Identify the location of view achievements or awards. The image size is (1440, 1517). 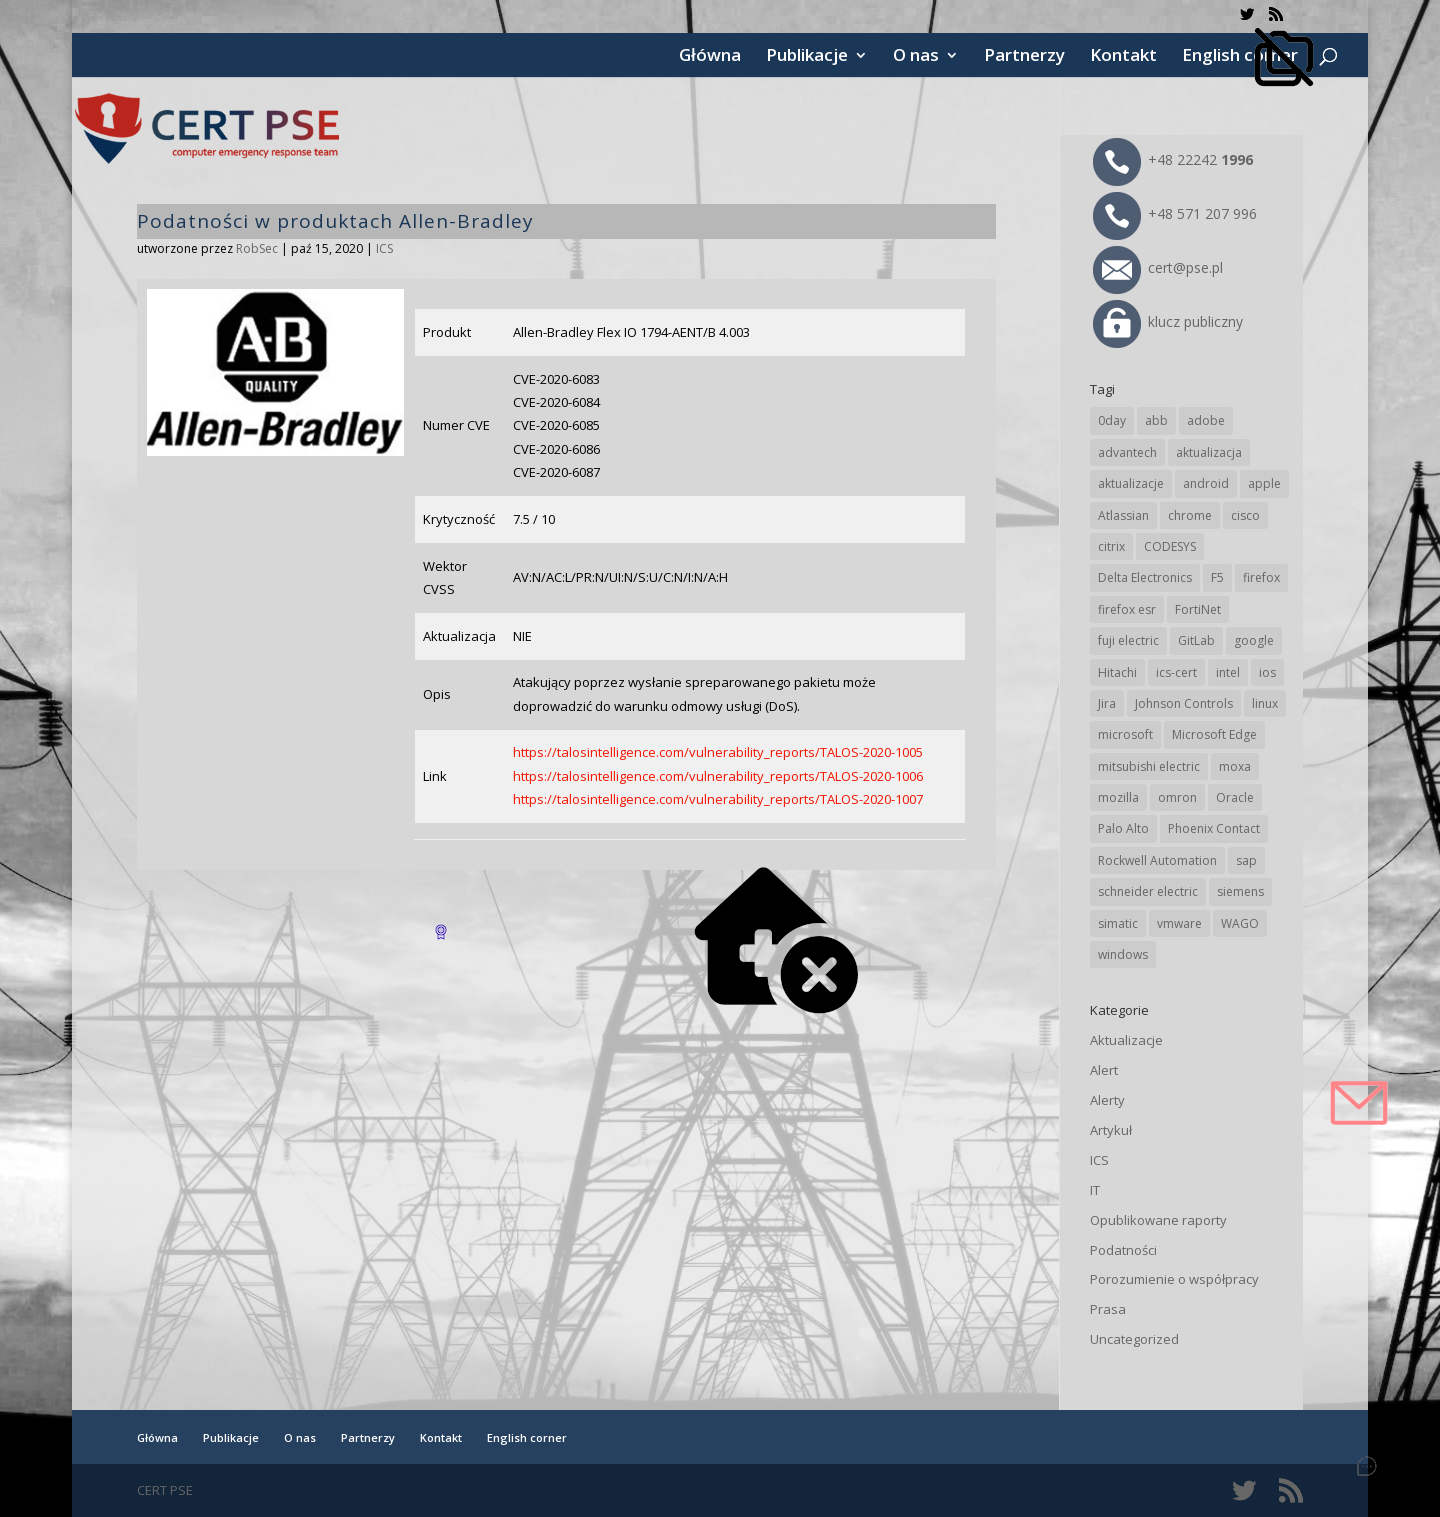
(441, 932).